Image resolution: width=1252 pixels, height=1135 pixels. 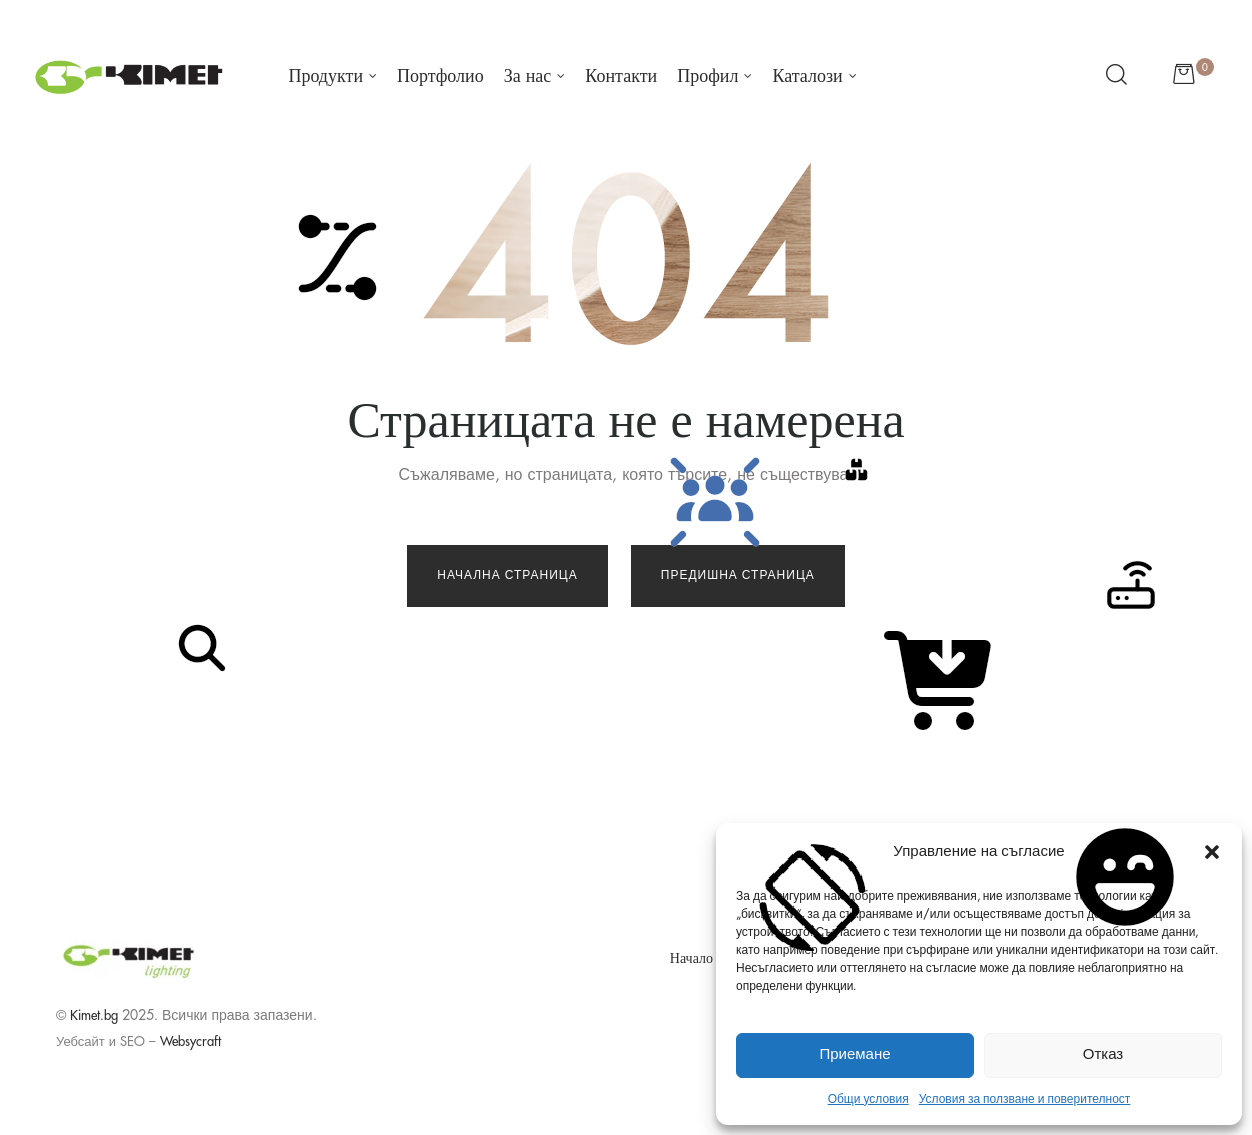 I want to click on add a fun or playful reaction to a message, so click(x=1125, y=877).